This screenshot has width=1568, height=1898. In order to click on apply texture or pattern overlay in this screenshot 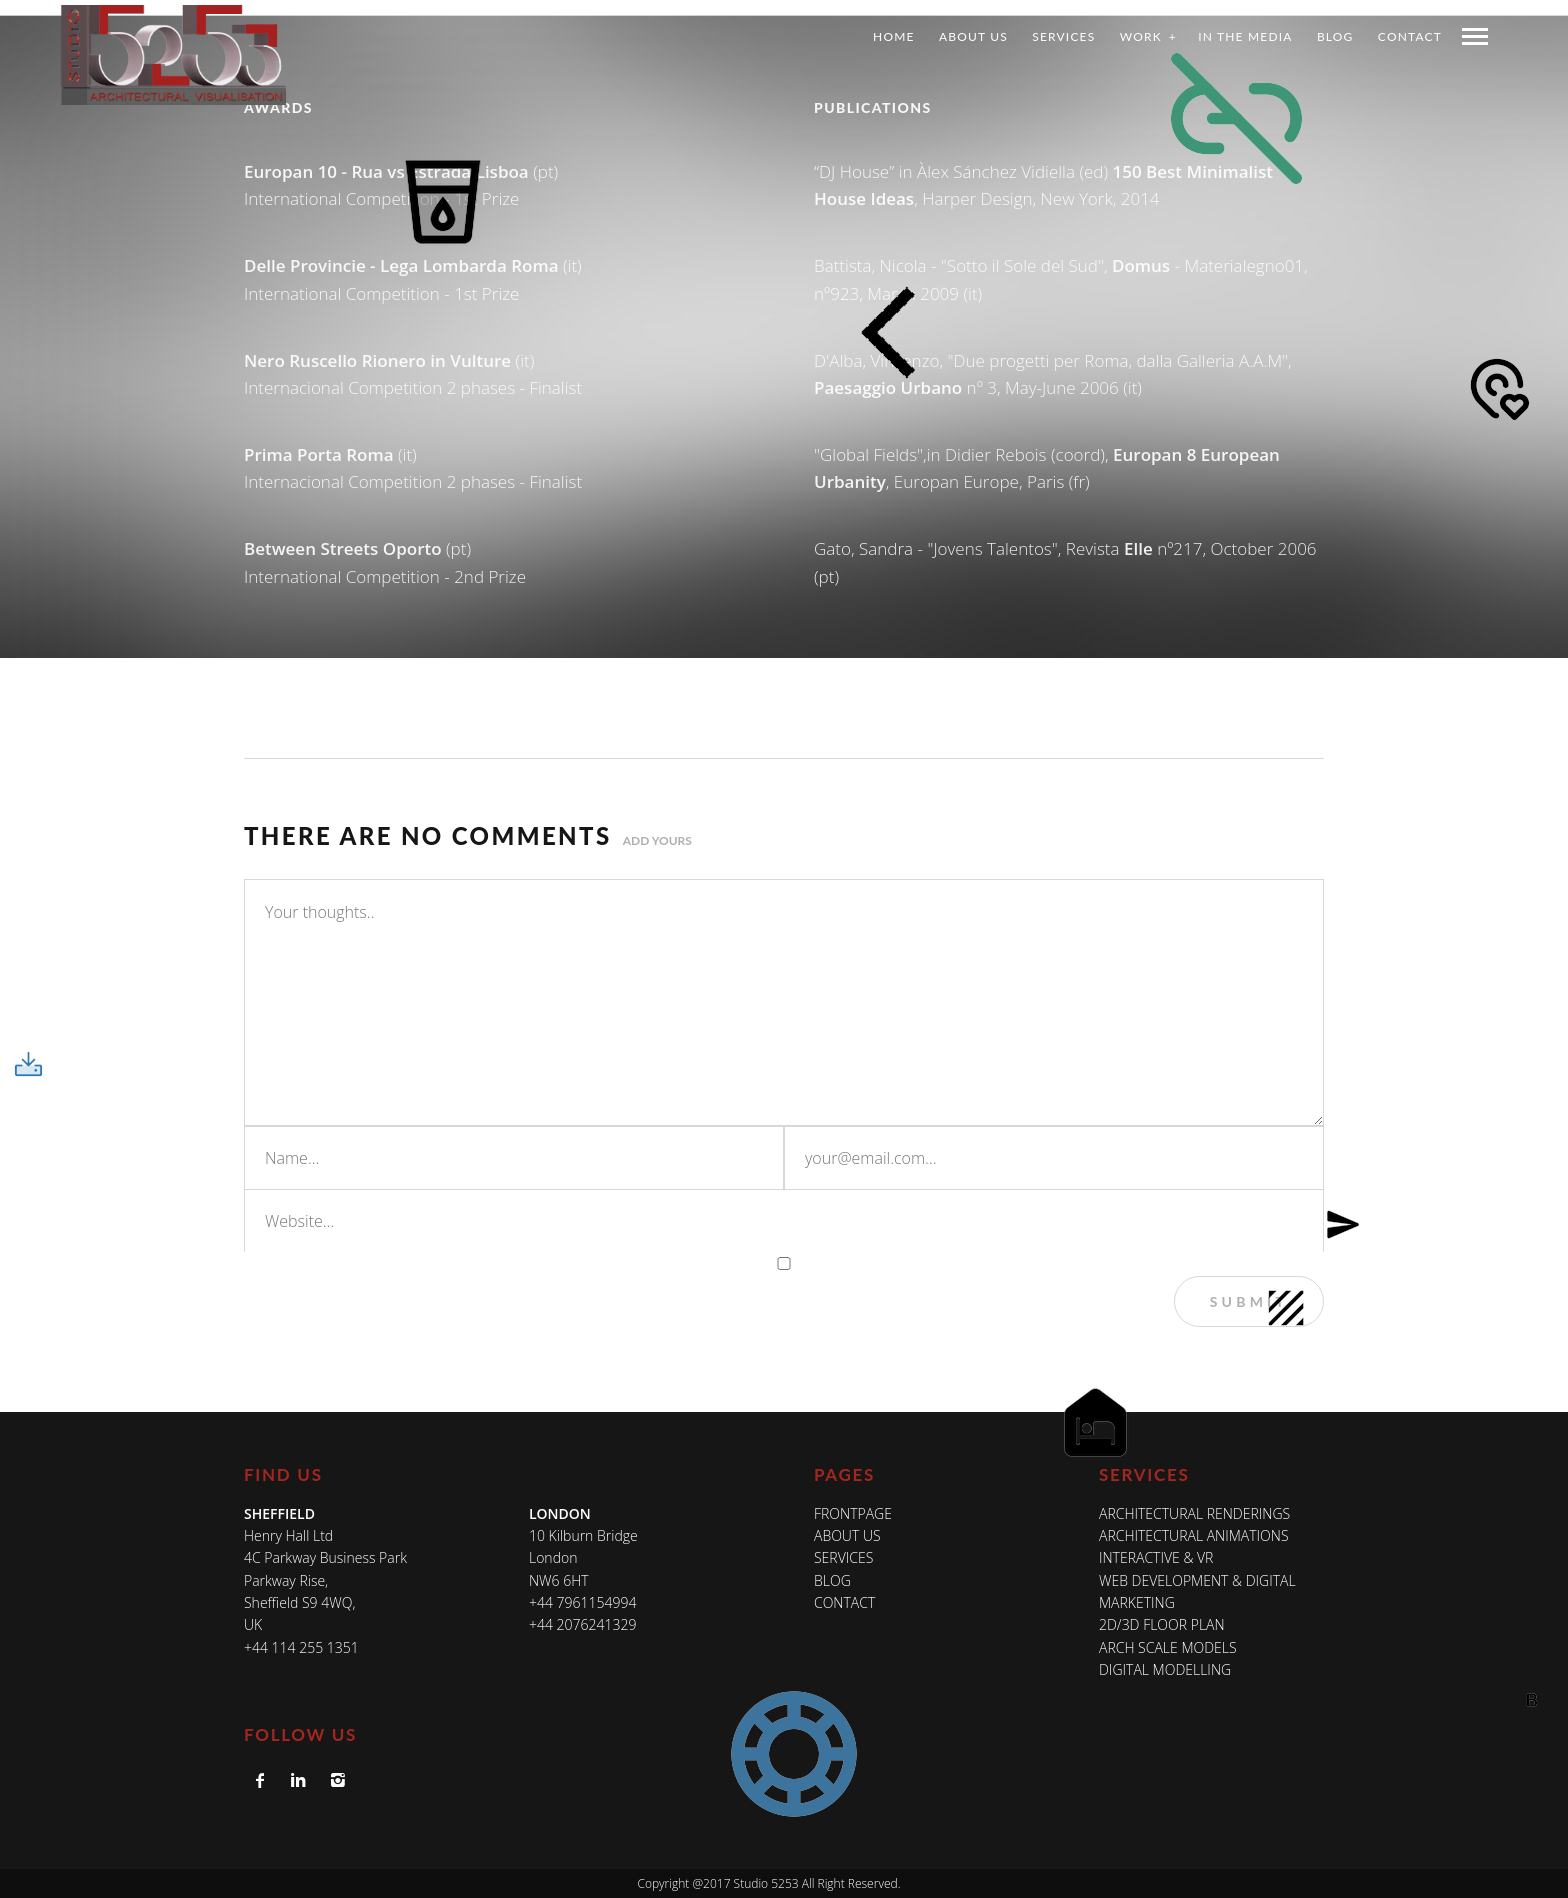, I will do `click(1286, 1308)`.